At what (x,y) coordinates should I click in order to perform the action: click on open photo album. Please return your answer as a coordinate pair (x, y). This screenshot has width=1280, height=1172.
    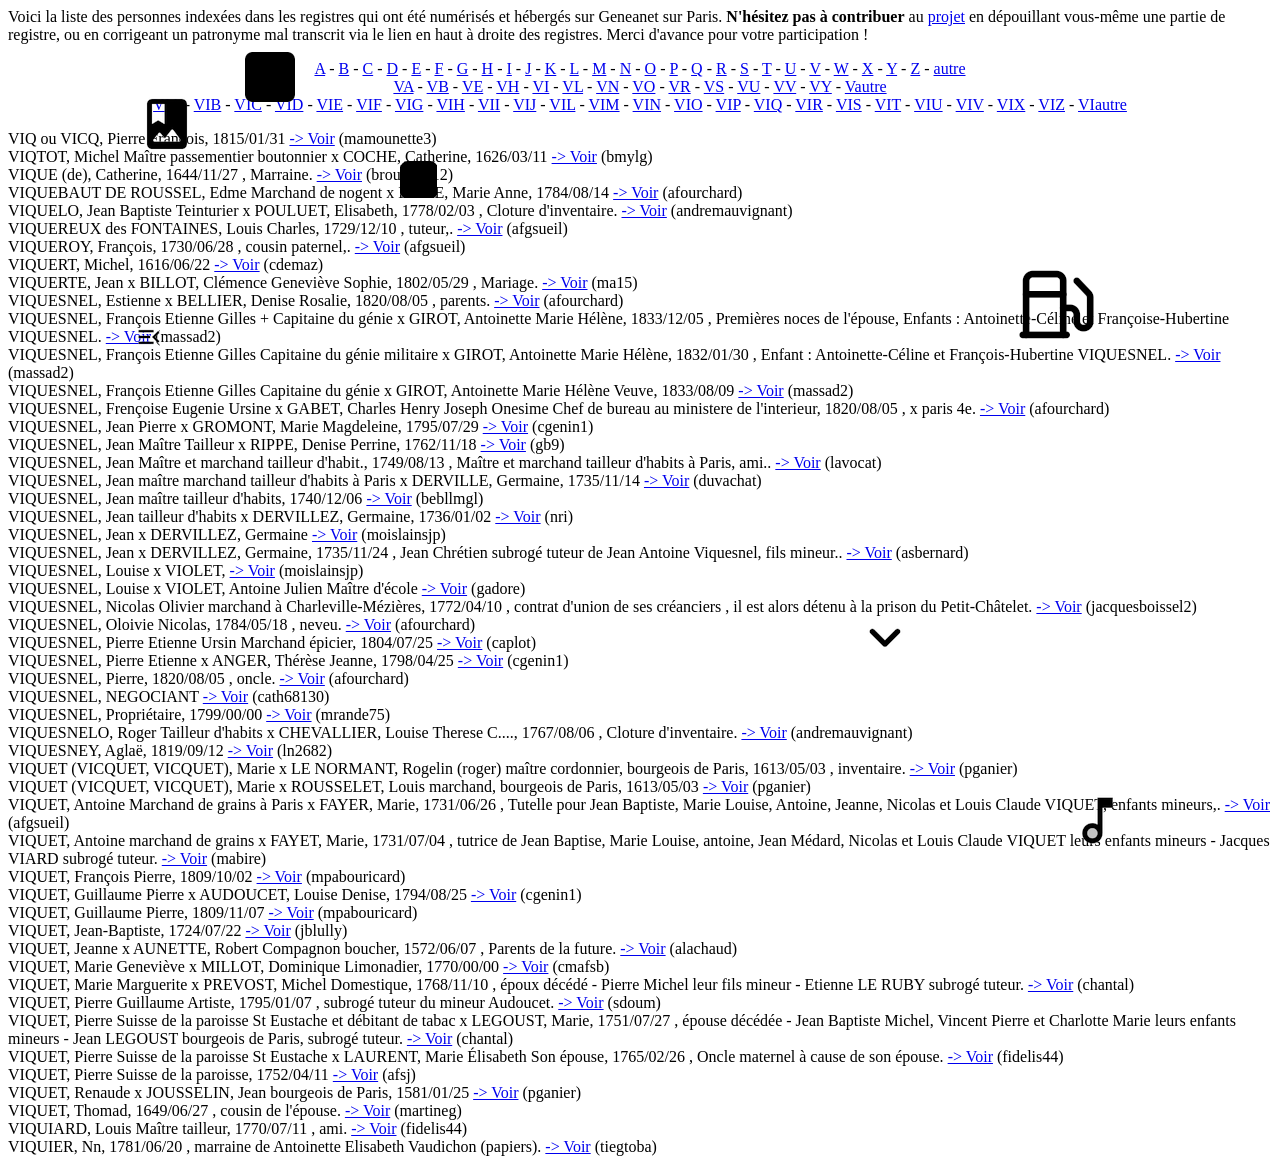
    Looking at the image, I should click on (167, 124).